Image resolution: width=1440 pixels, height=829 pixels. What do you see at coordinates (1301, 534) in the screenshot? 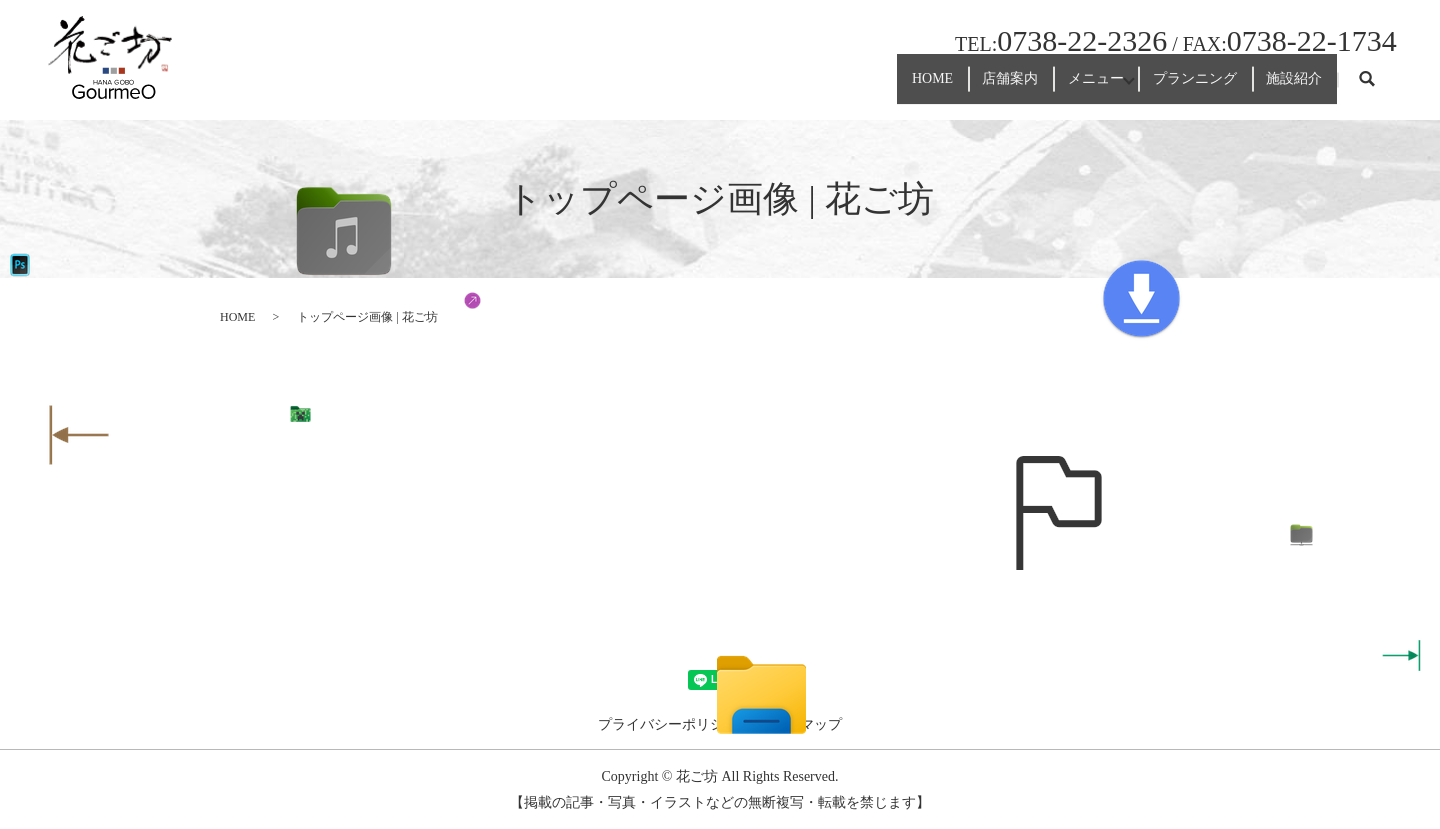
I see `access files stored on a remote server` at bounding box center [1301, 534].